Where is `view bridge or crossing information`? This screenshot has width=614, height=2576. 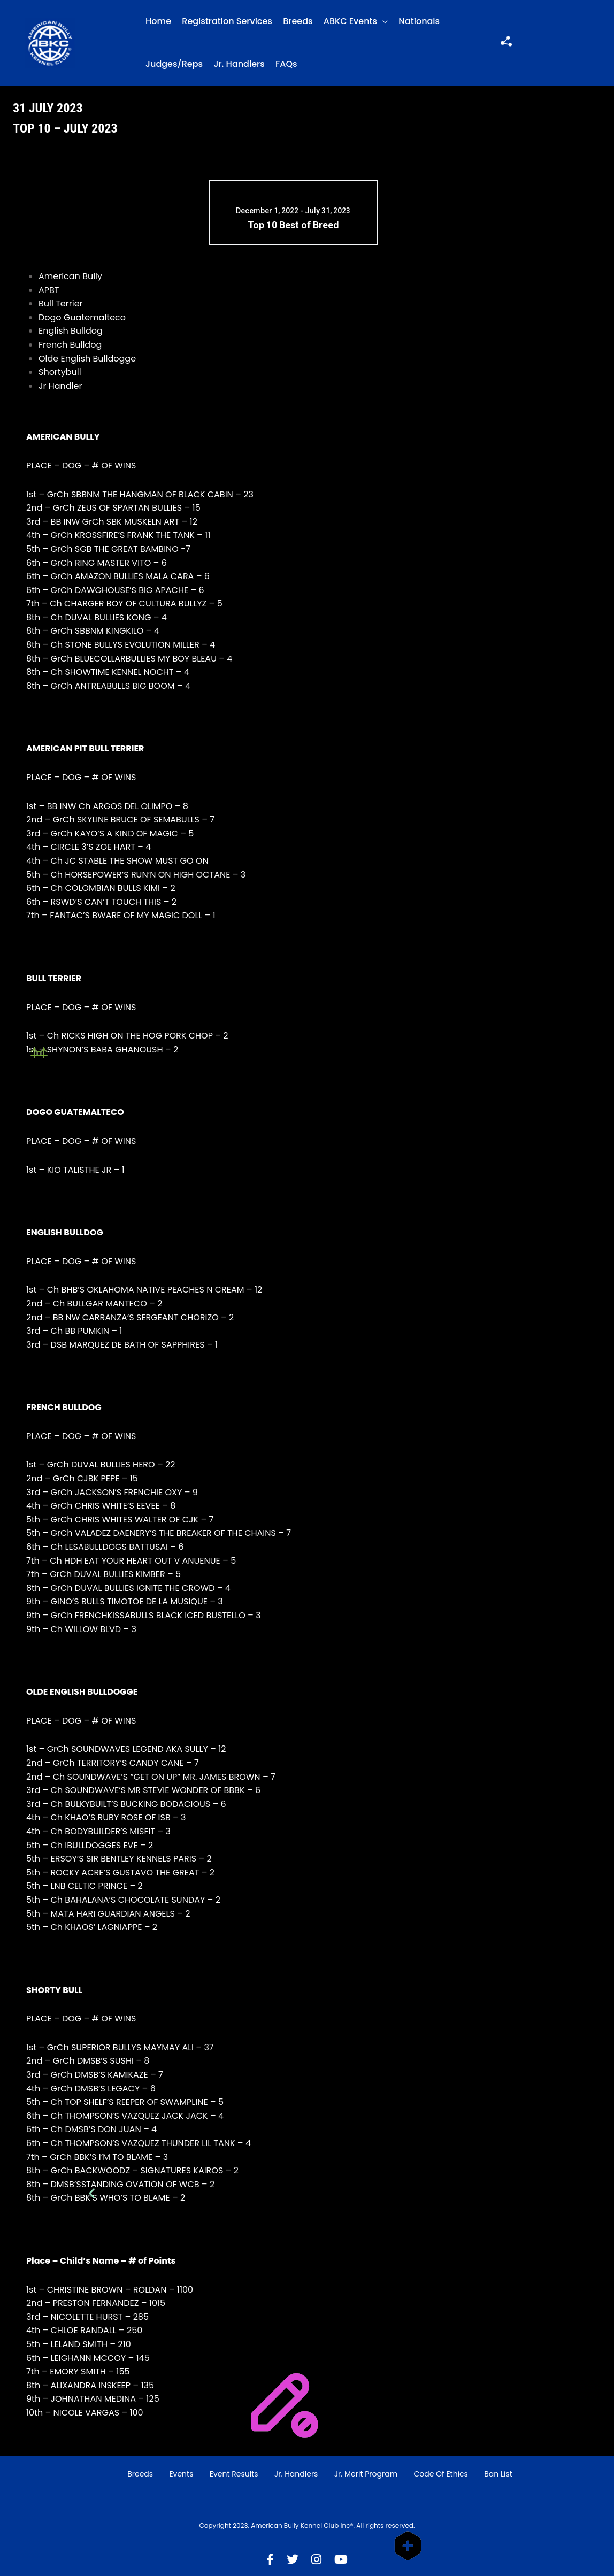
view bridge or crossing information is located at coordinates (39, 1052).